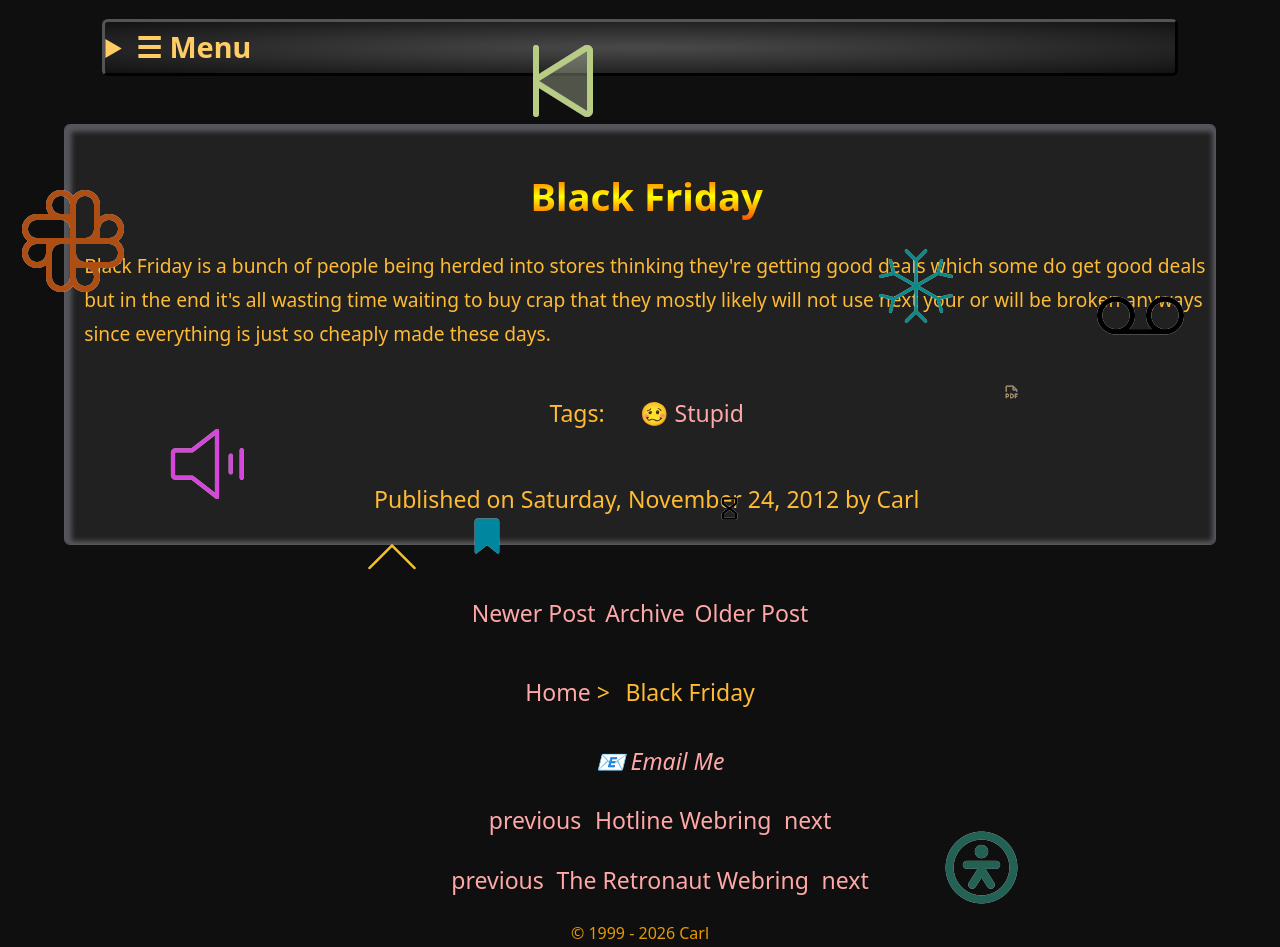  I want to click on access voicemail messages, so click(1140, 315).